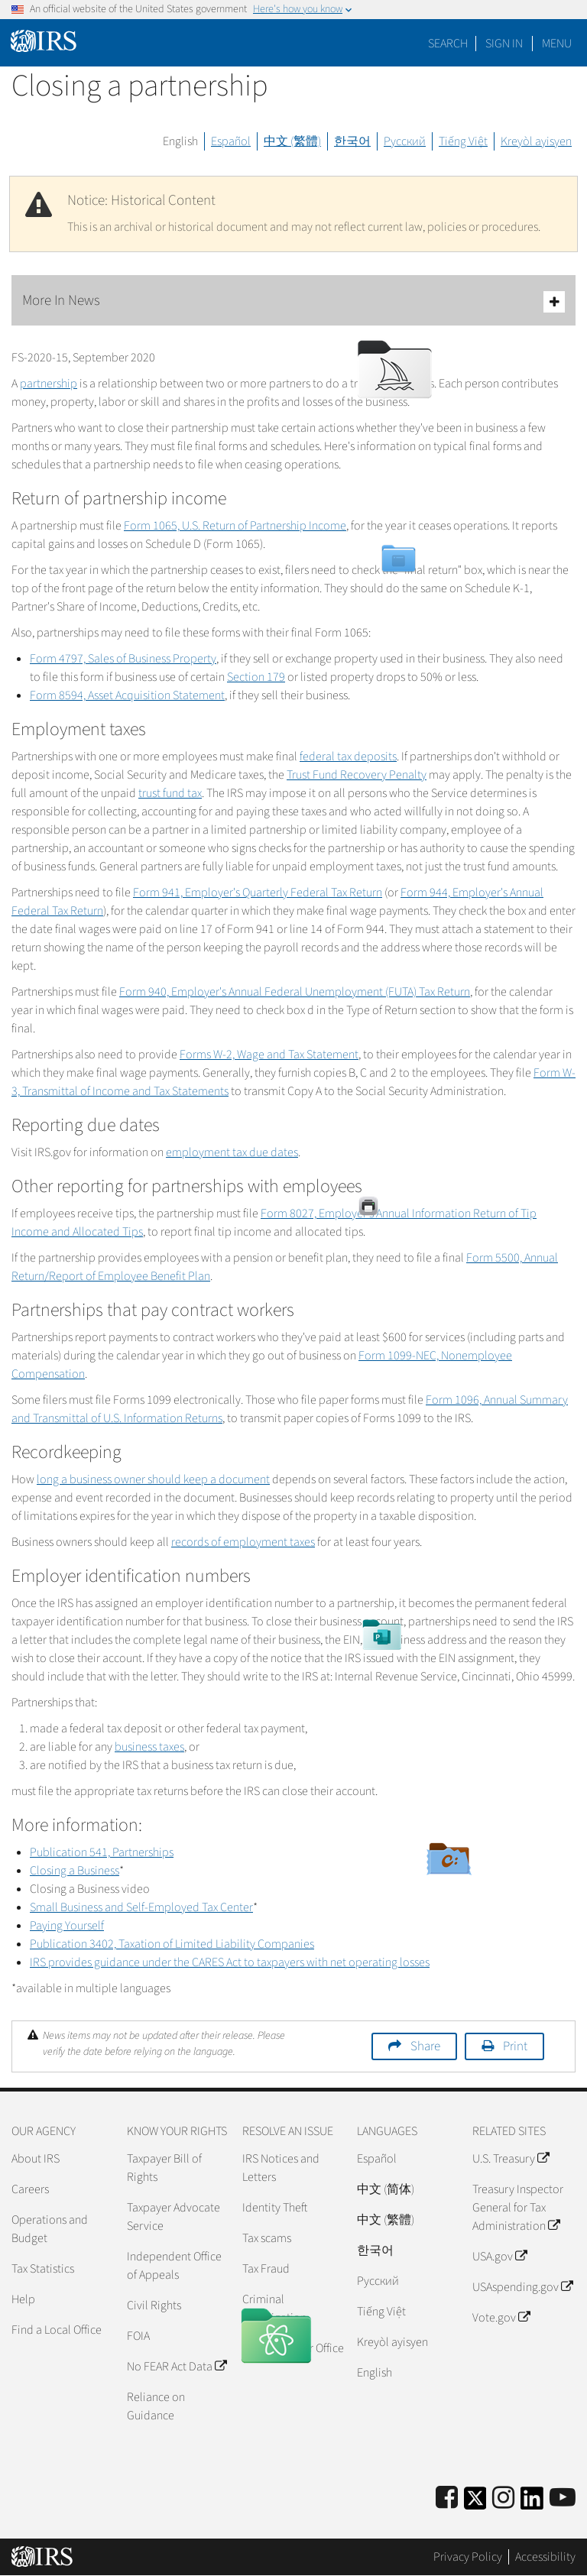 Image resolution: width=587 pixels, height=2576 pixels. Describe the element at coordinates (368, 1206) in the screenshot. I see `open print center to manage print jobs` at that location.